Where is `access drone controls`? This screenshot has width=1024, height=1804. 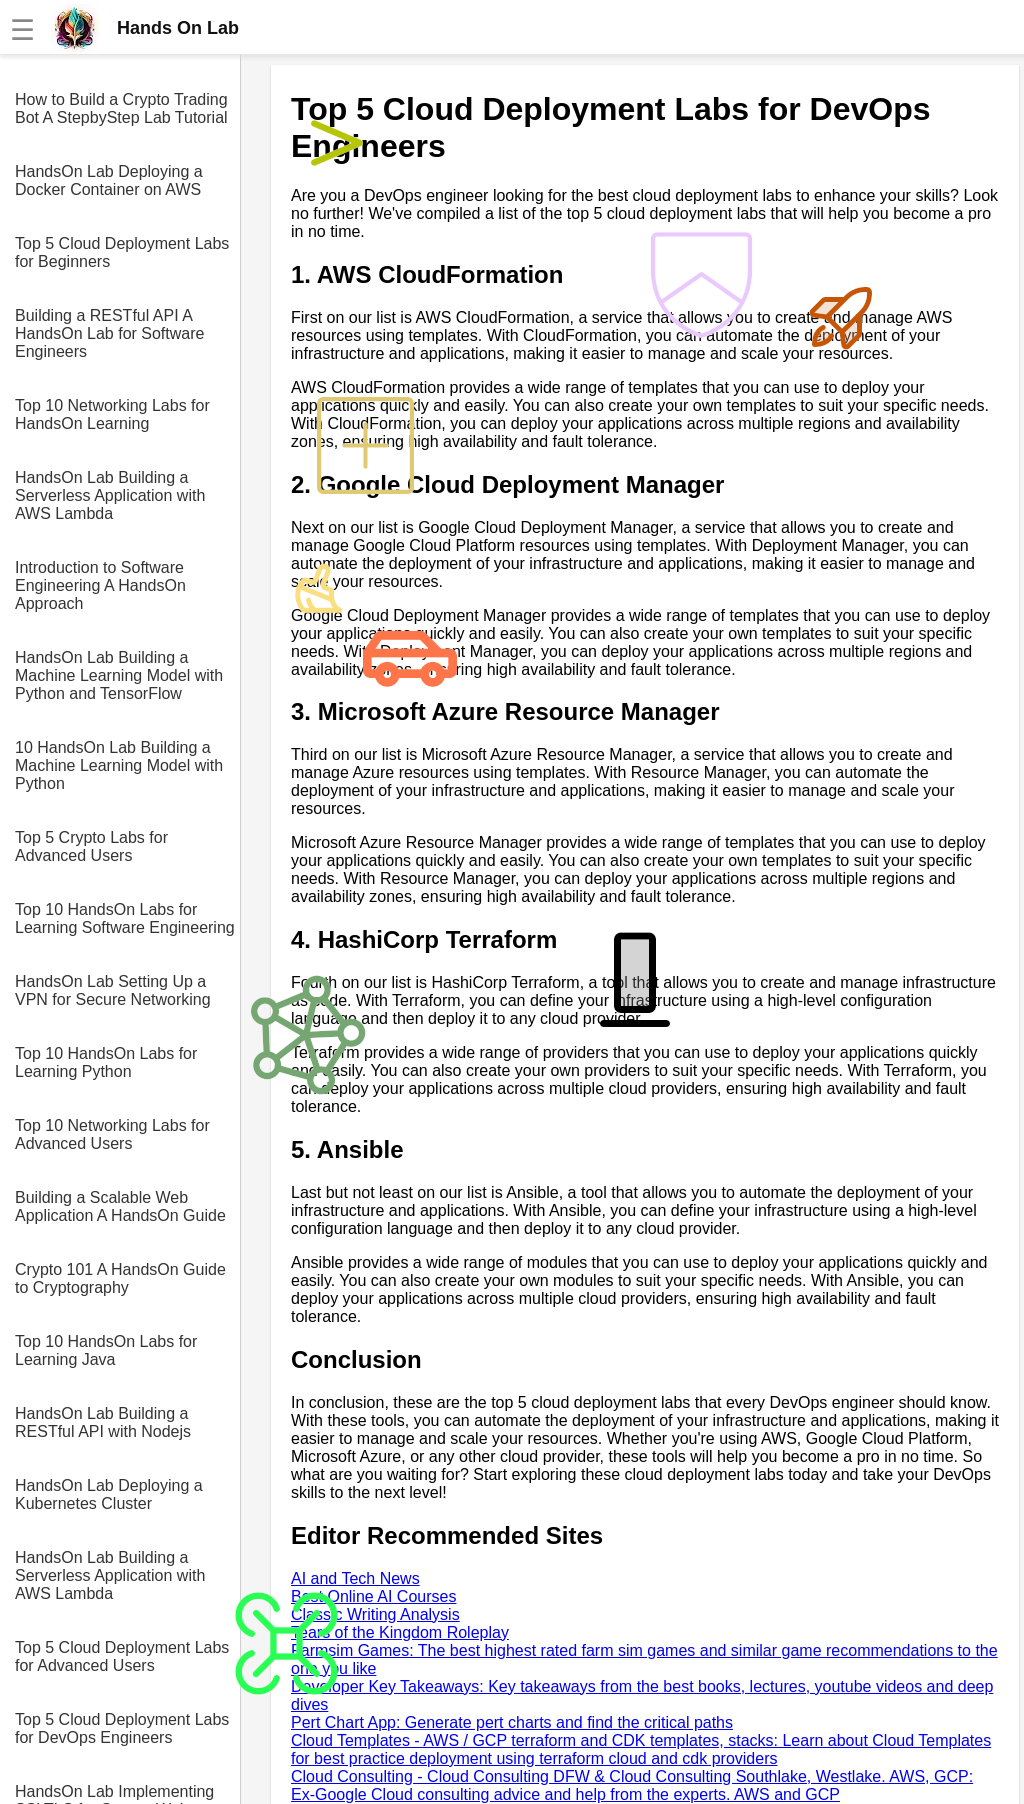
access drone controls is located at coordinates (286, 1643).